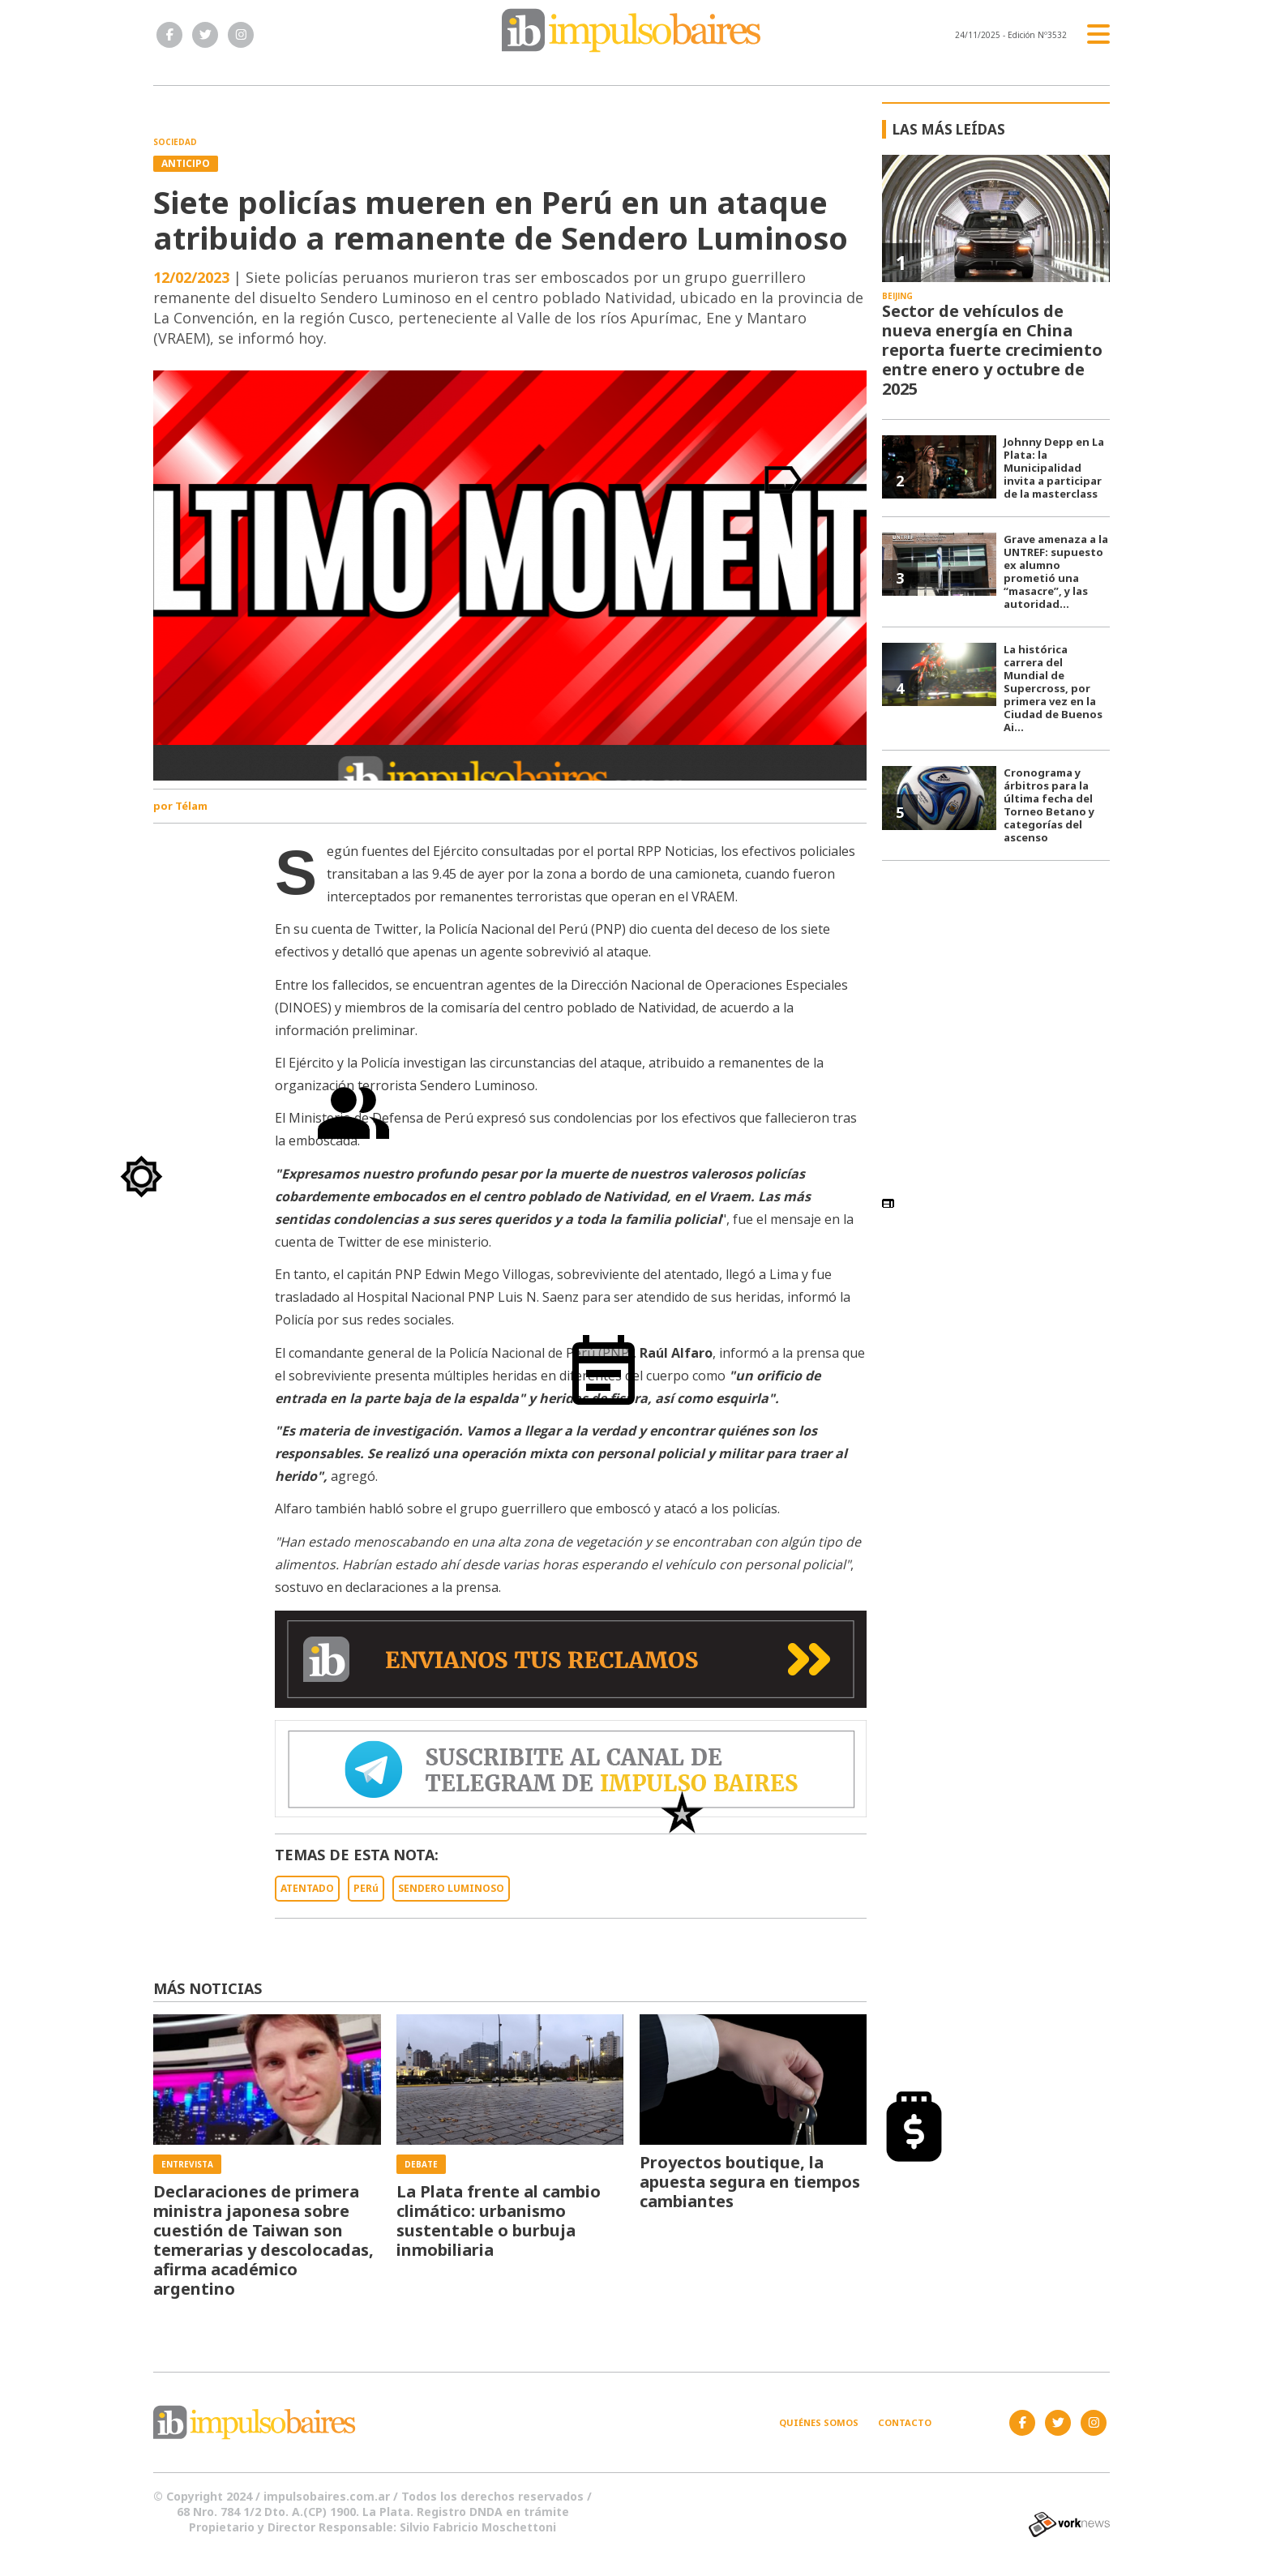 This screenshot has width=1263, height=2576. What do you see at coordinates (603, 1373) in the screenshot?
I see `view event details or notes` at bounding box center [603, 1373].